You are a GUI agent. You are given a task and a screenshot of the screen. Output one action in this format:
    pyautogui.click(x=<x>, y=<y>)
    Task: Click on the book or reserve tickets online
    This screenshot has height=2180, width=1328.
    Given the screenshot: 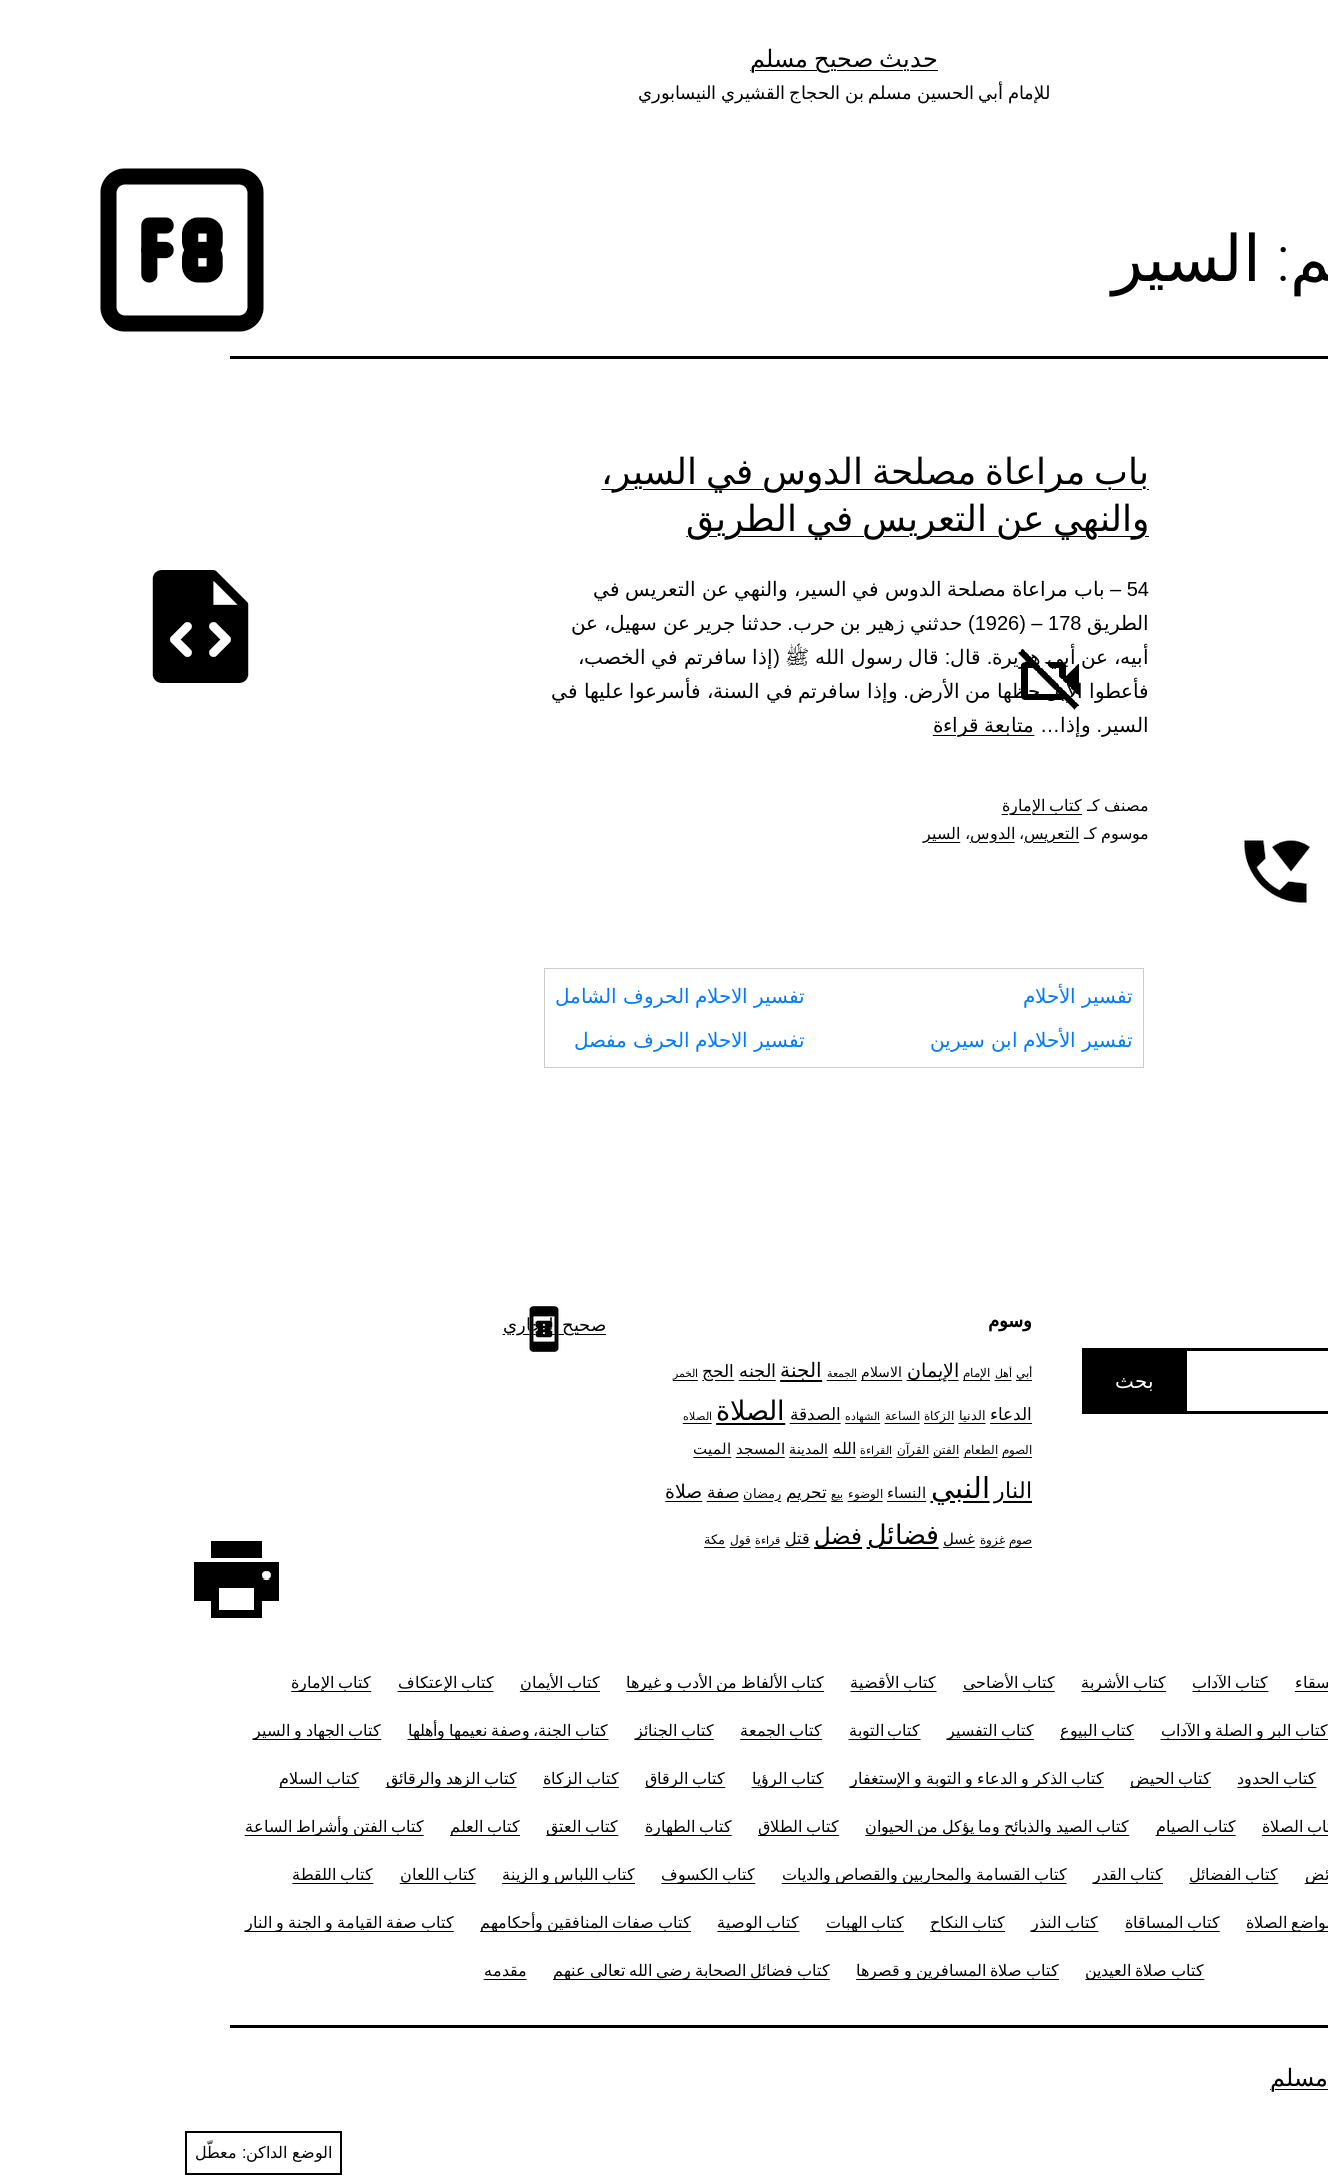 What is the action you would take?
    pyautogui.click(x=544, y=1329)
    